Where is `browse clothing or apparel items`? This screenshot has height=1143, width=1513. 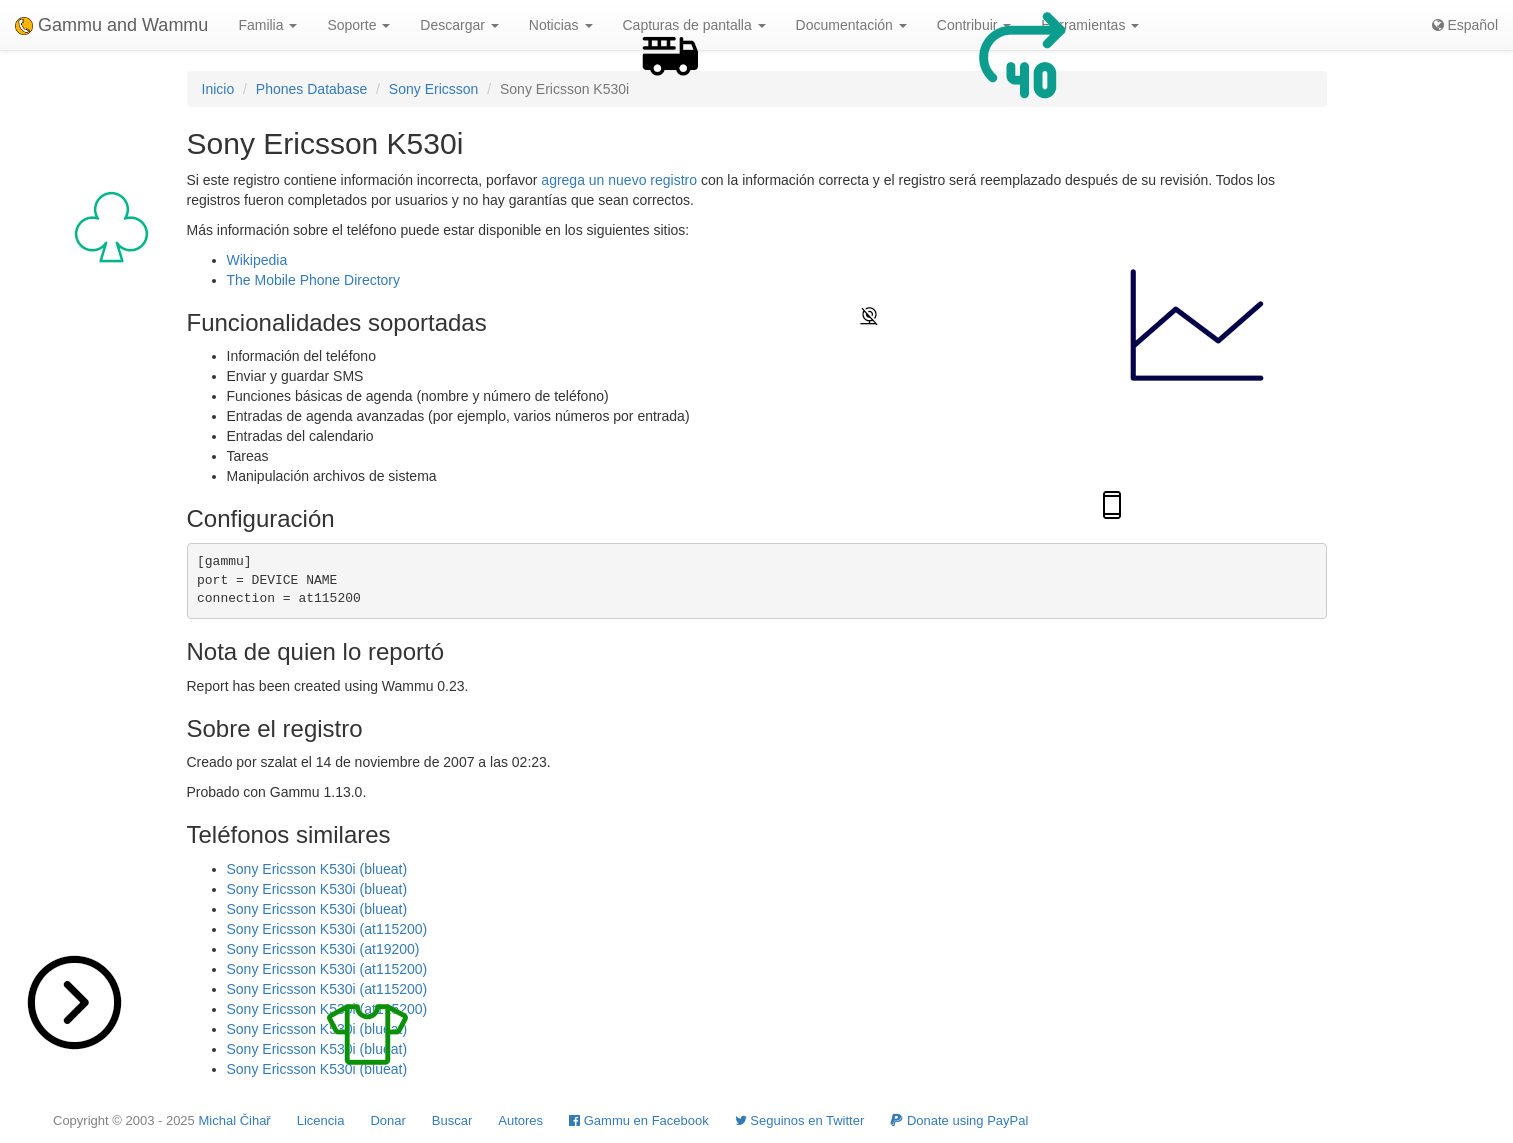 browse clothing or apparel items is located at coordinates (367, 1034).